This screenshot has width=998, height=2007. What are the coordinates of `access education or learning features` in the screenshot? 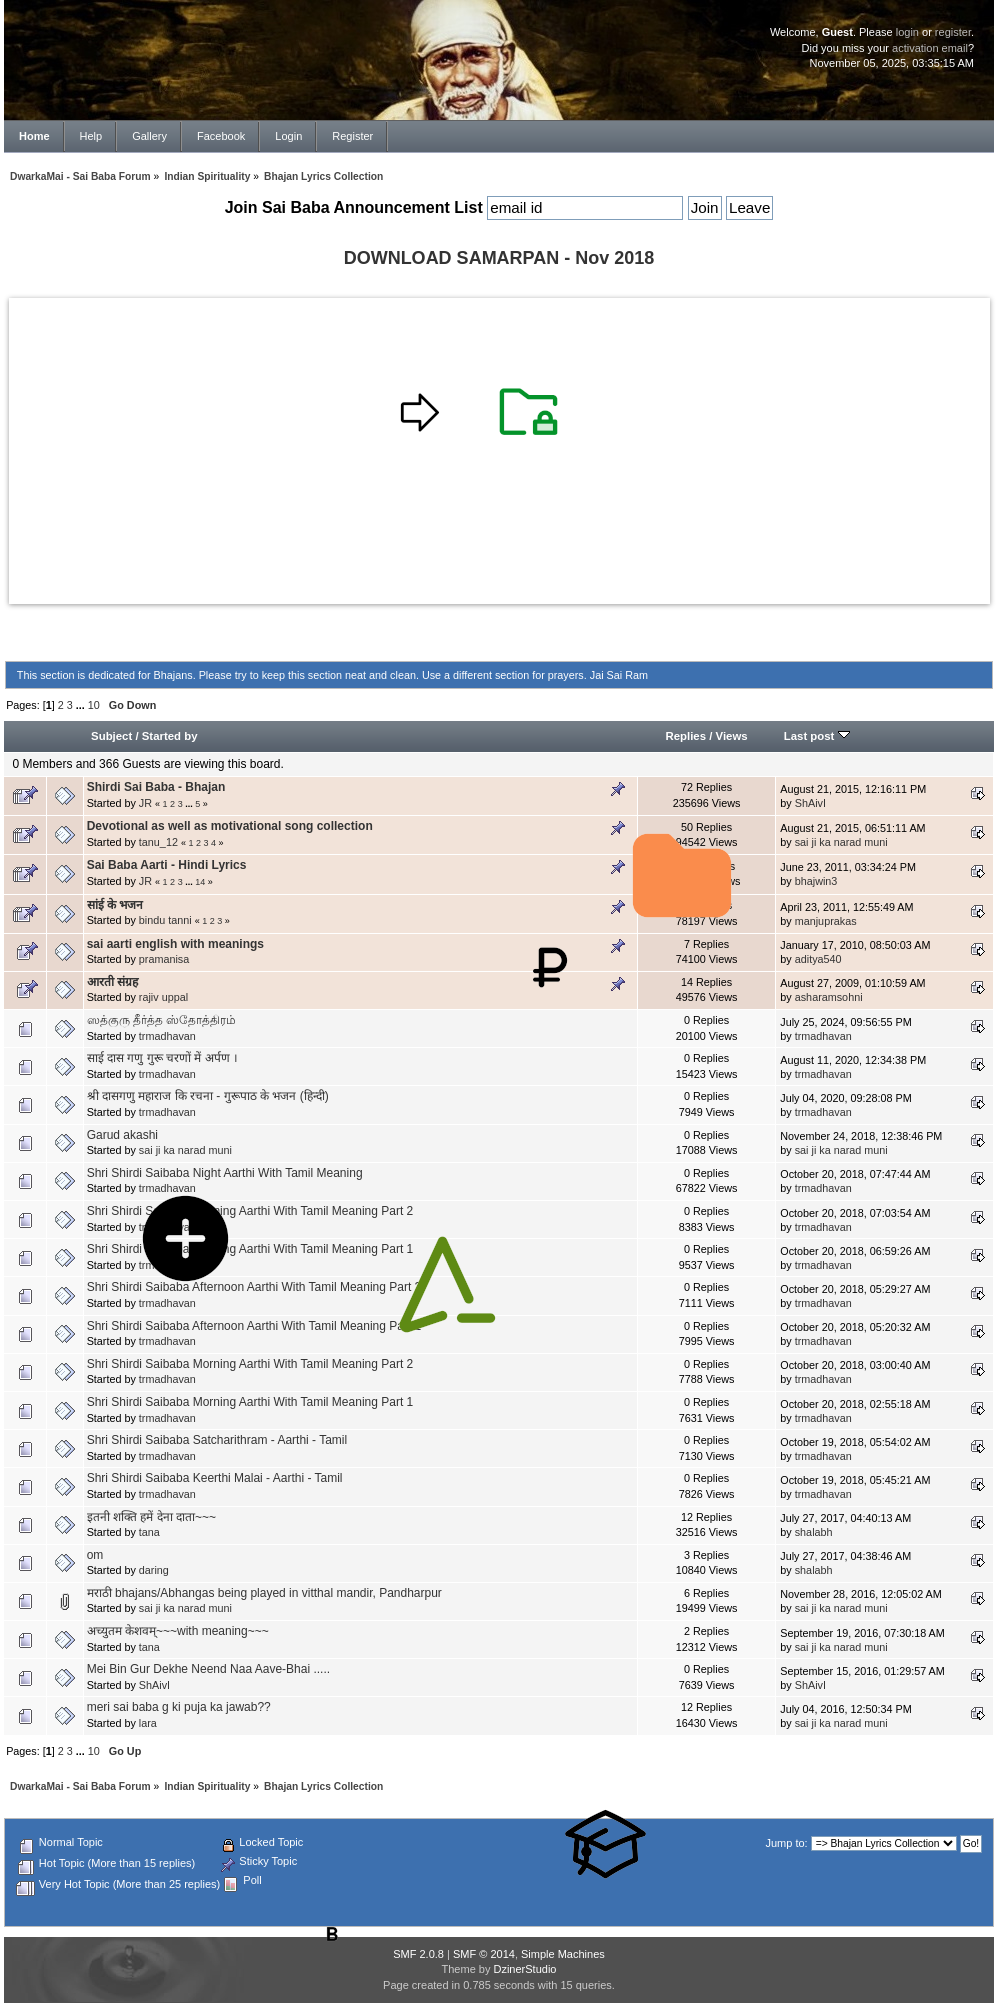 It's located at (605, 1843).